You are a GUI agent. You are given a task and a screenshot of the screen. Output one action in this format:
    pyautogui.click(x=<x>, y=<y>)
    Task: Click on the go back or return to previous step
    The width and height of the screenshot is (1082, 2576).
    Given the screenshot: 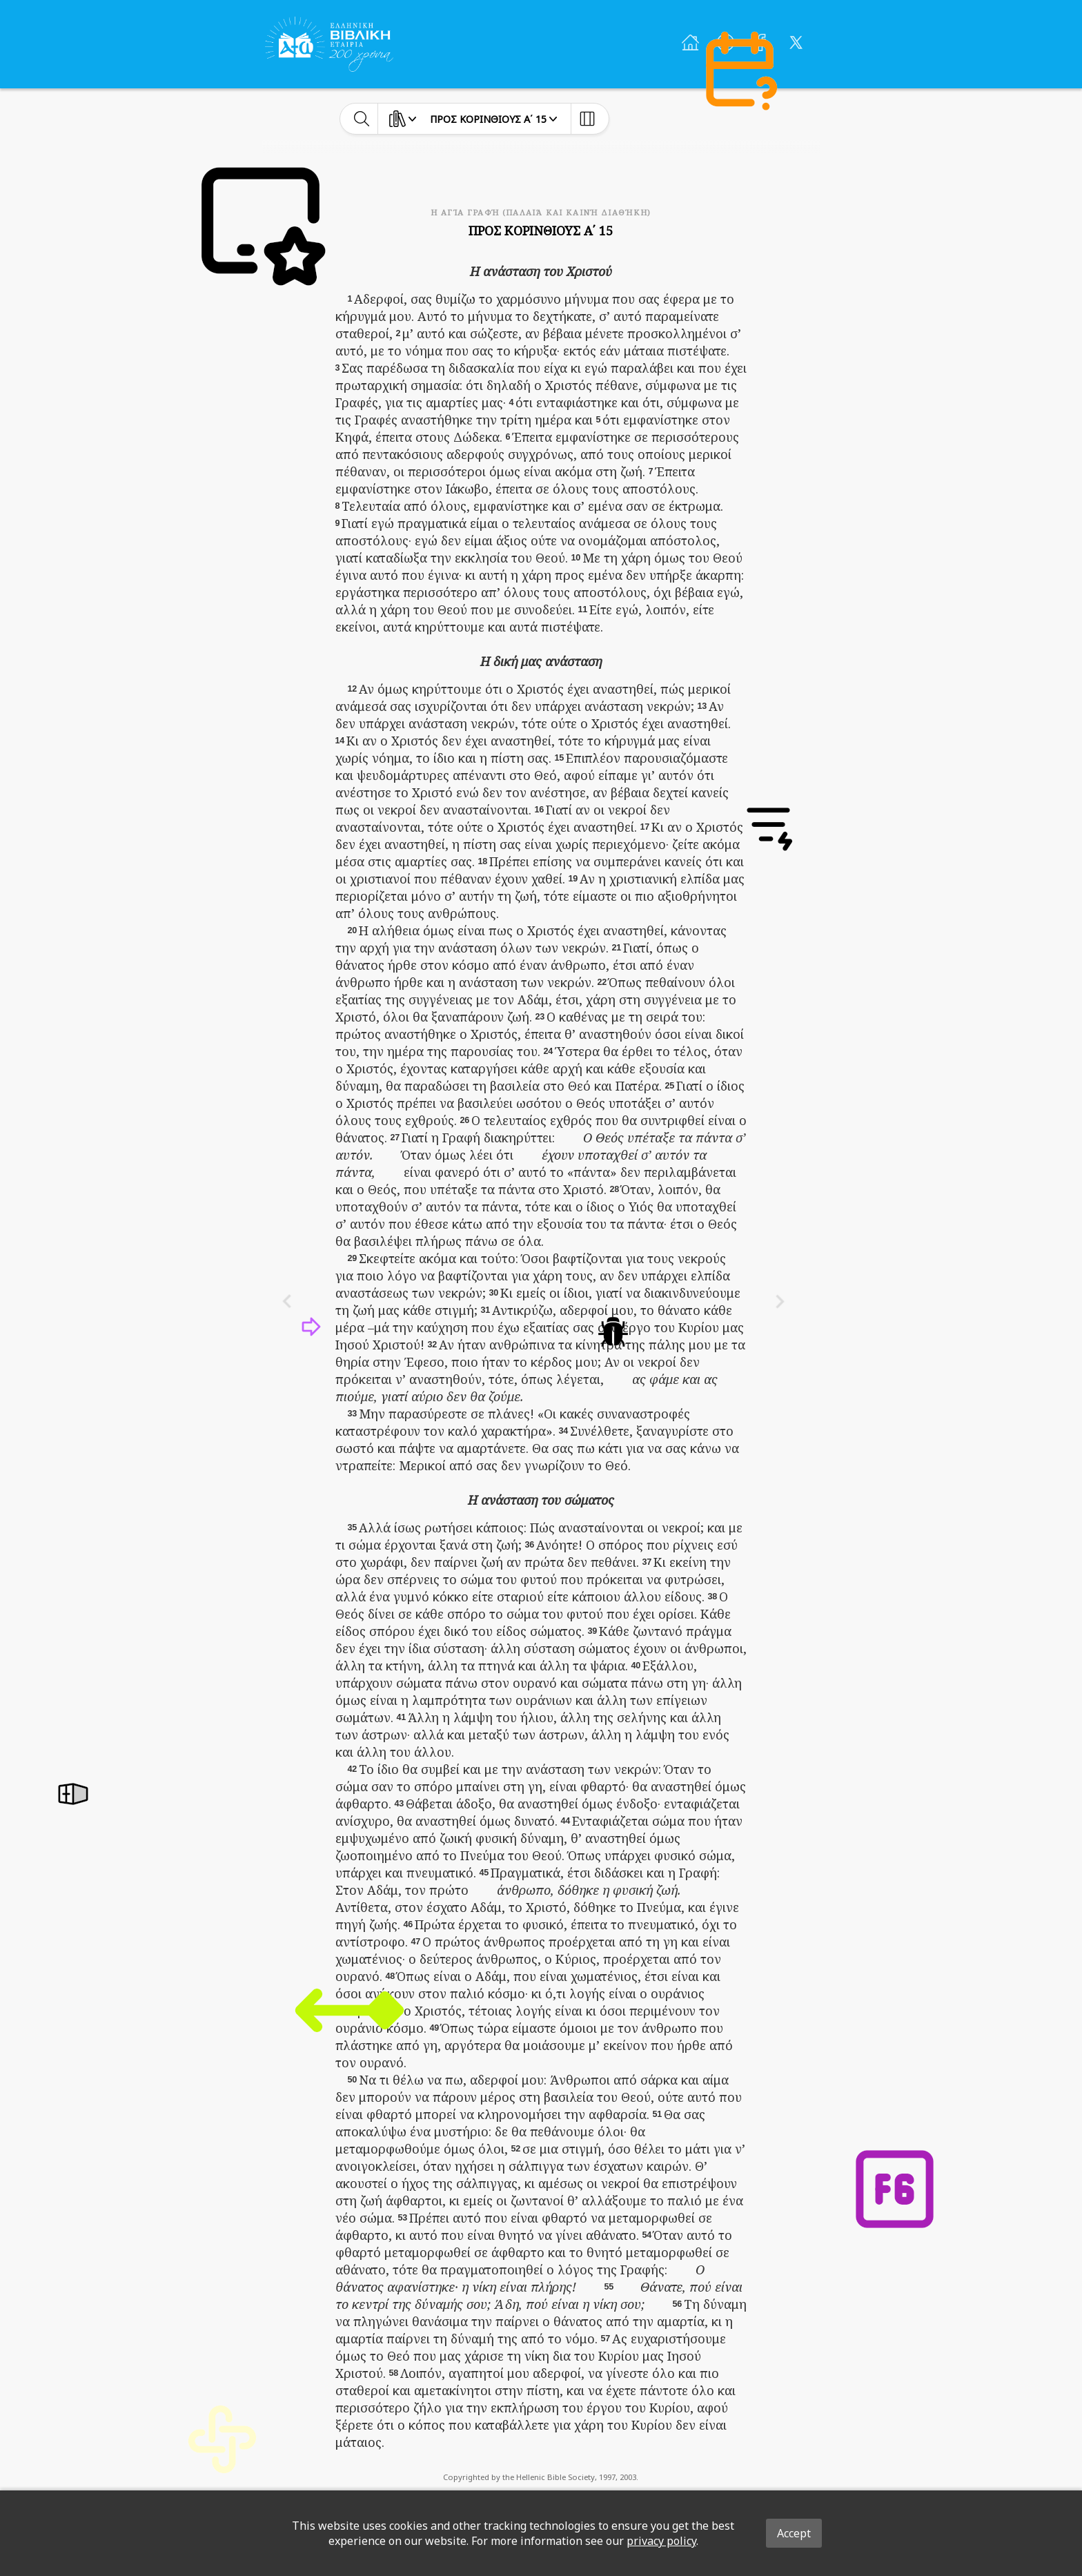 What is the action you would take?
    pyautogui.click(x=349, y=2010)
    